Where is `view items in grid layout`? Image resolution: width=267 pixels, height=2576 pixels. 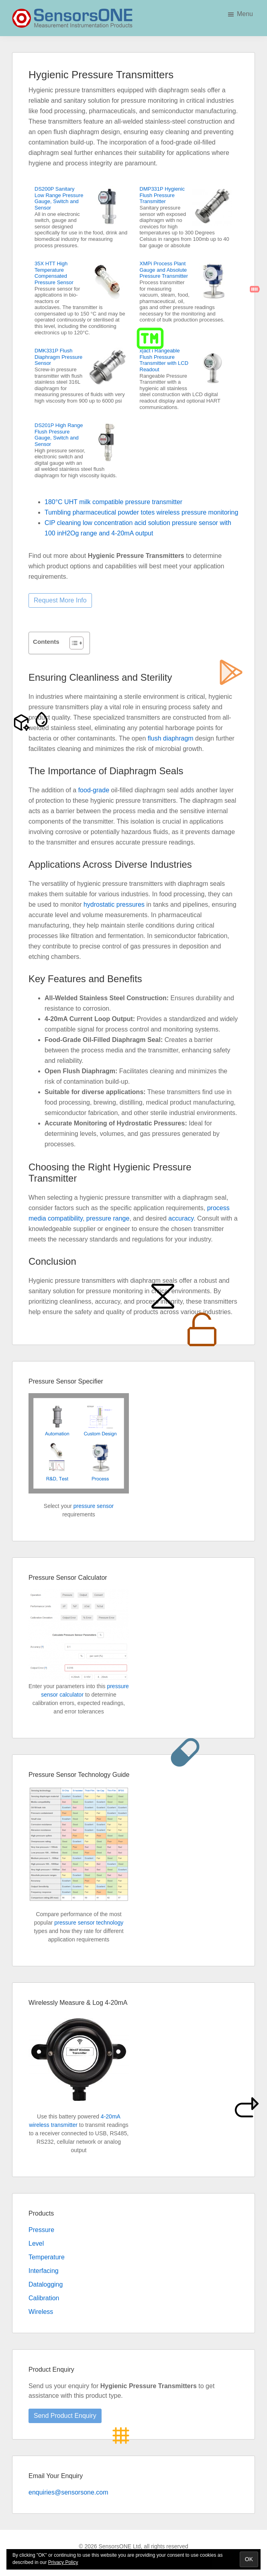 view items in grid layout is located at coordinates (121, 2436).